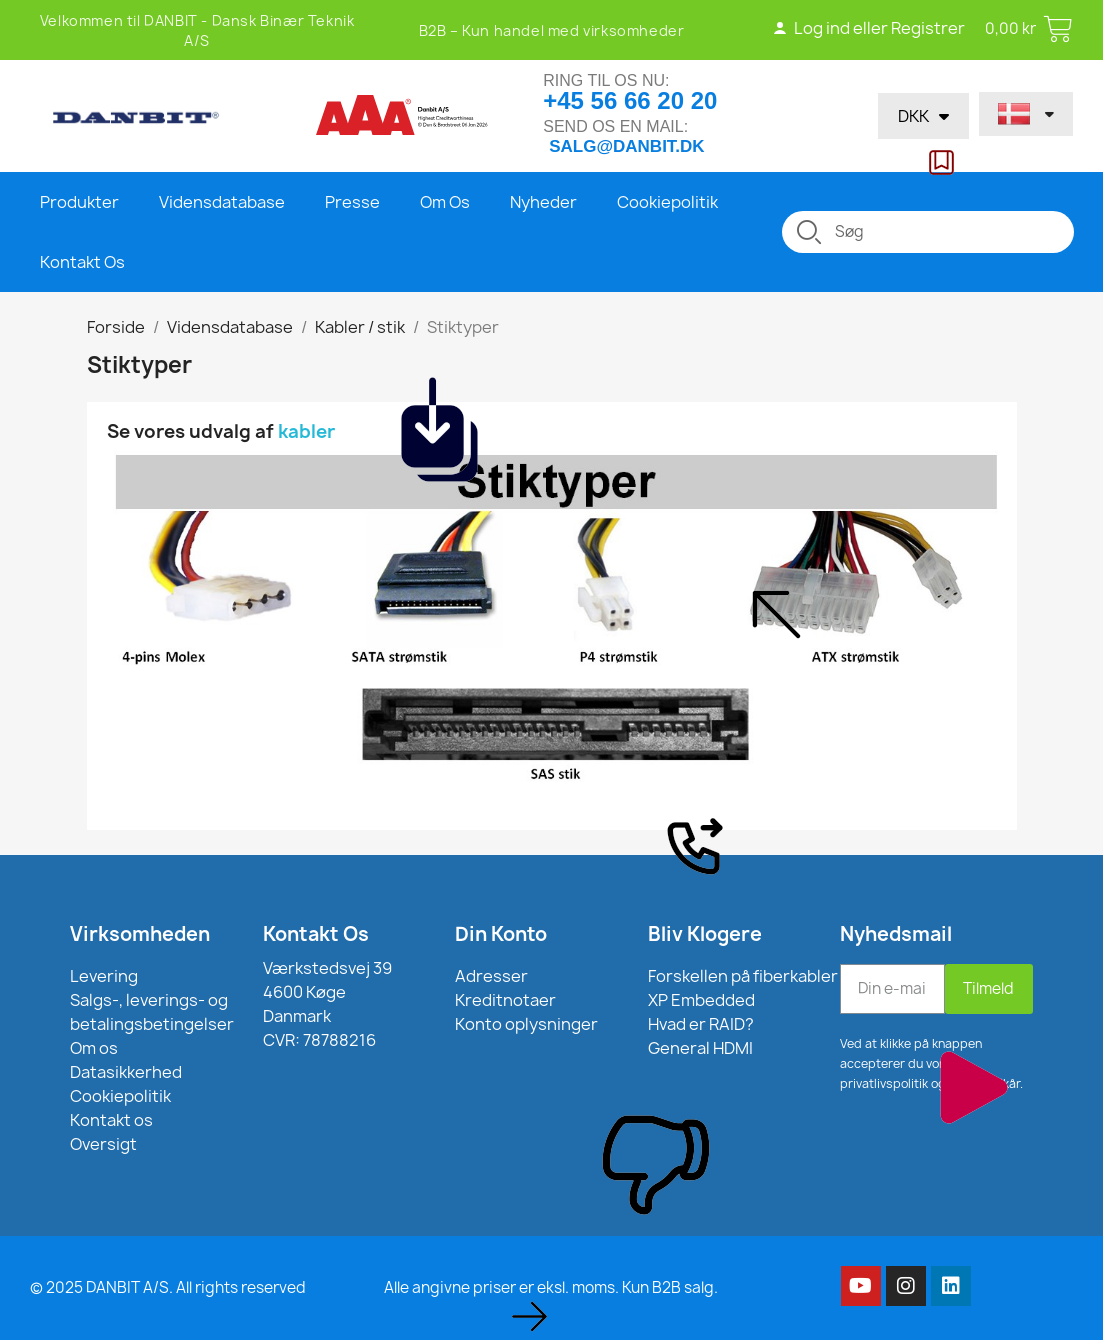  What do you see at coordinates (941, 162) in the screenshot?
I see `save this item to your bookmarks` at bounding box center [941, 162].